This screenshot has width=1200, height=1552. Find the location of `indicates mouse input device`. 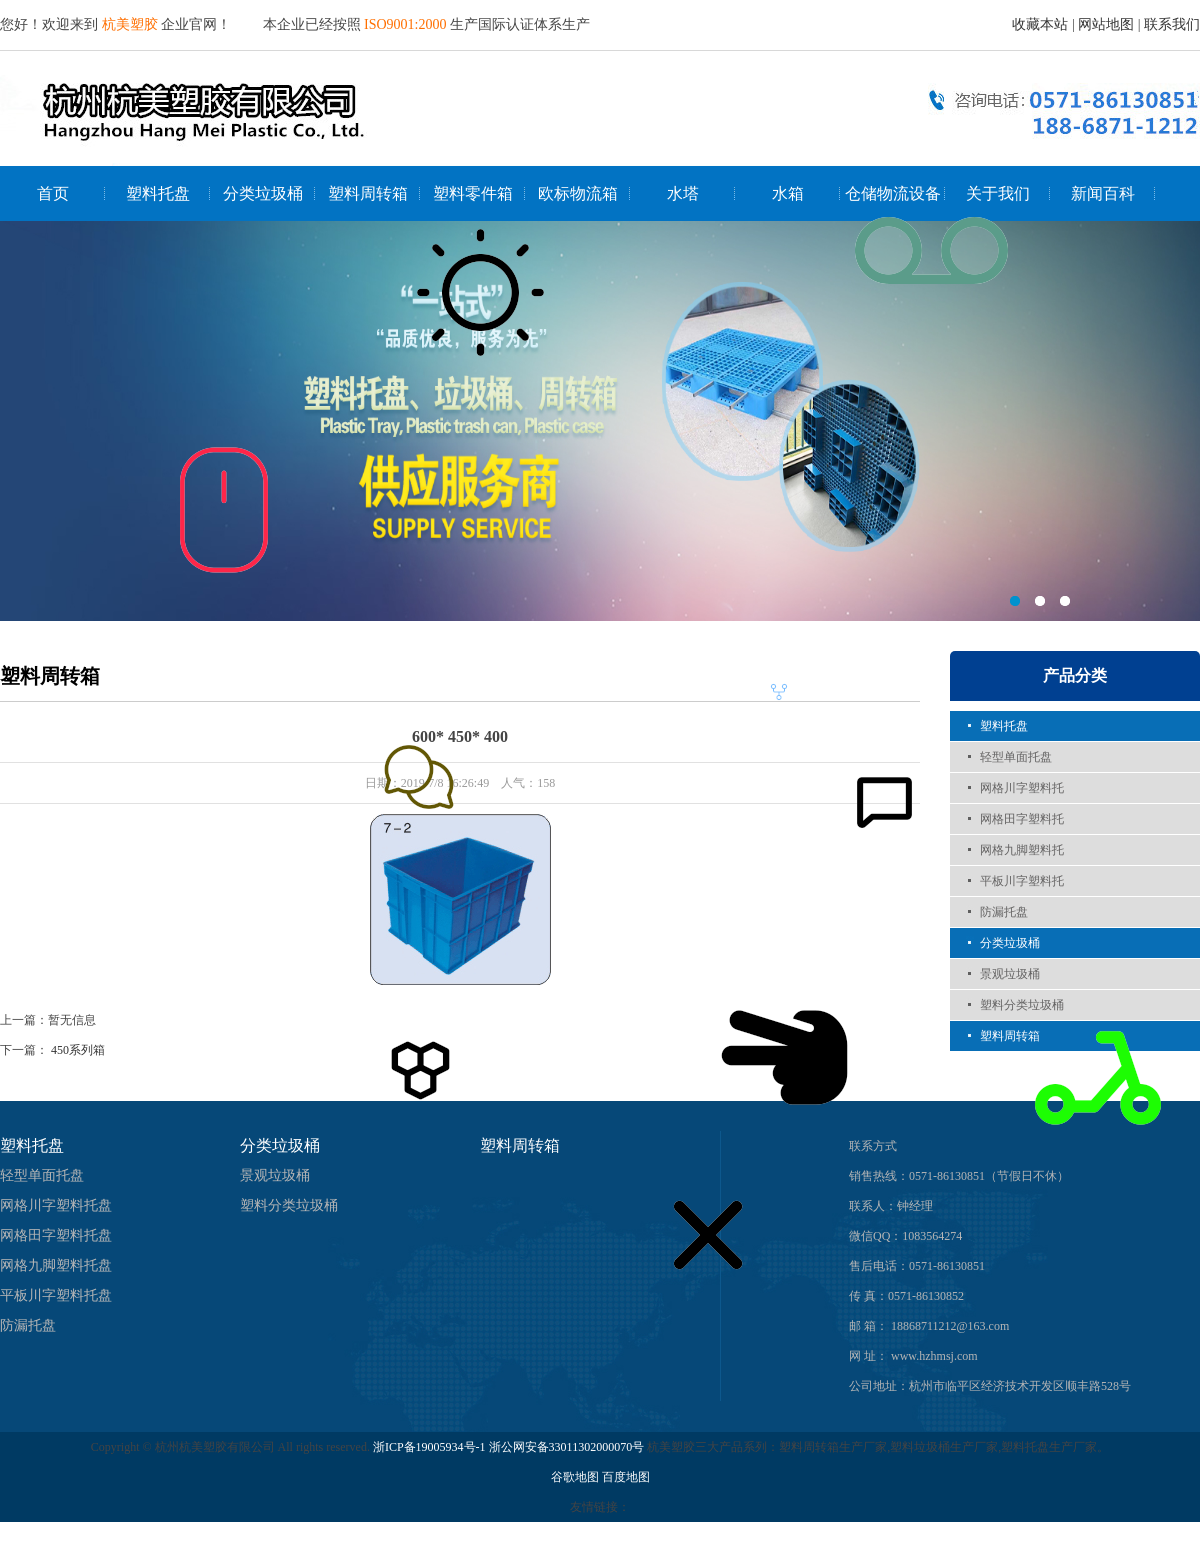

indicates mouse input device is located at coordinates (224, 510).